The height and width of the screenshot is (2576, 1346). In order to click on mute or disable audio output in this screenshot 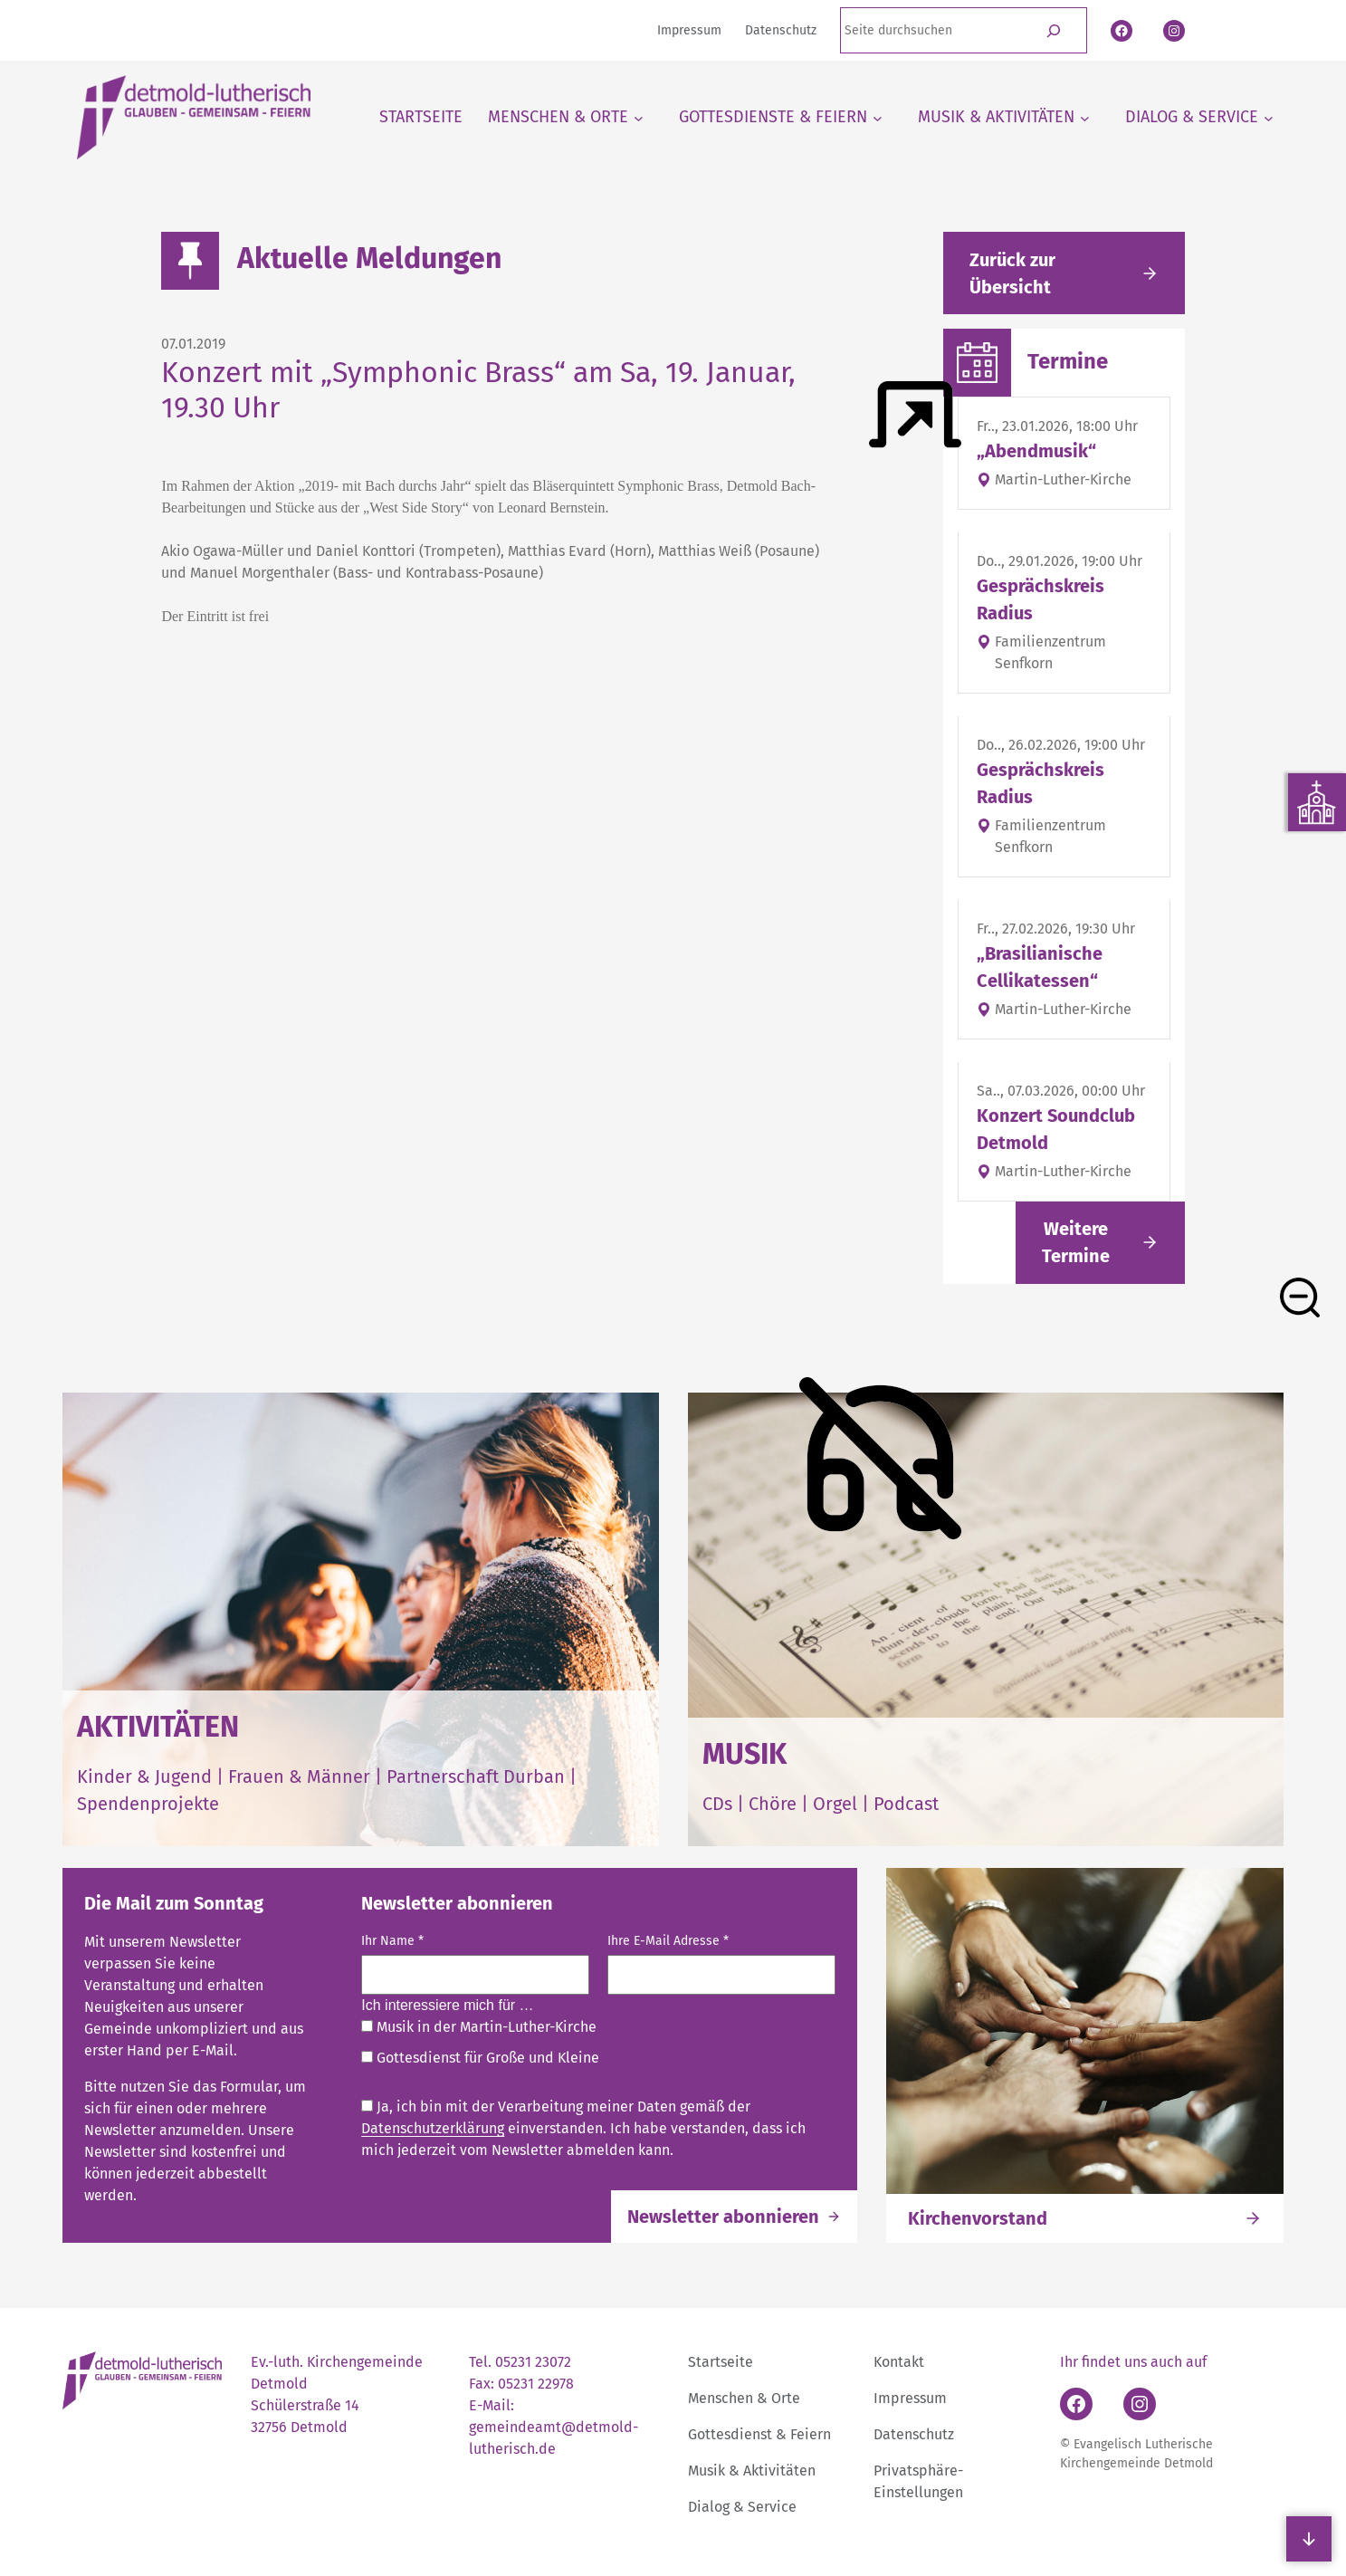, I will do `click(880, 1458)`.